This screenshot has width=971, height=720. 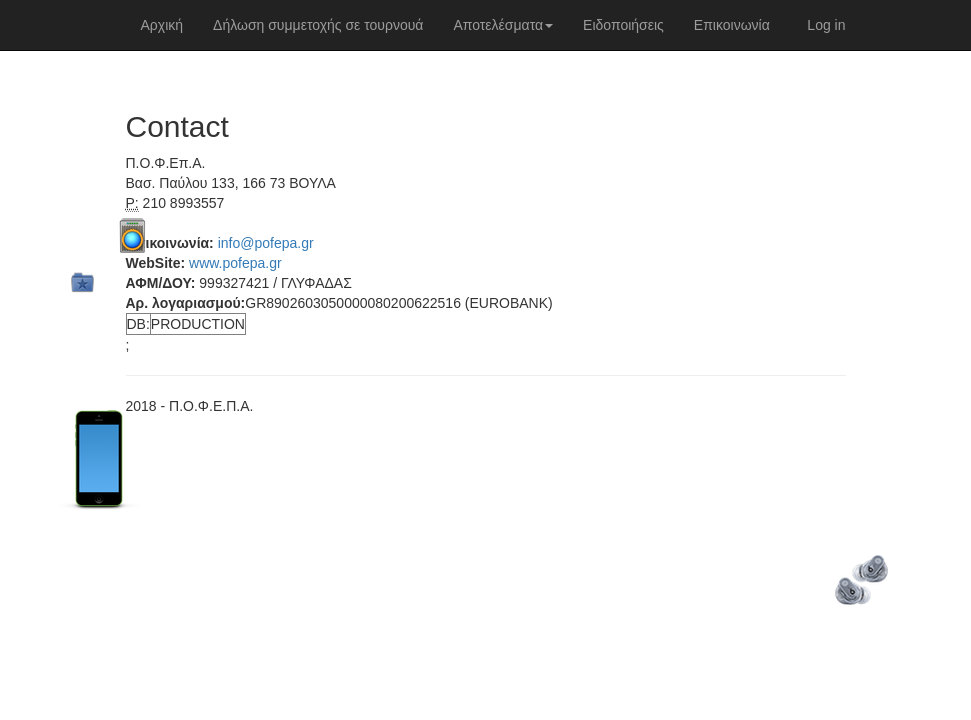 I want to click on manage connected iPhone 5c device, so click(x=99, y=460).